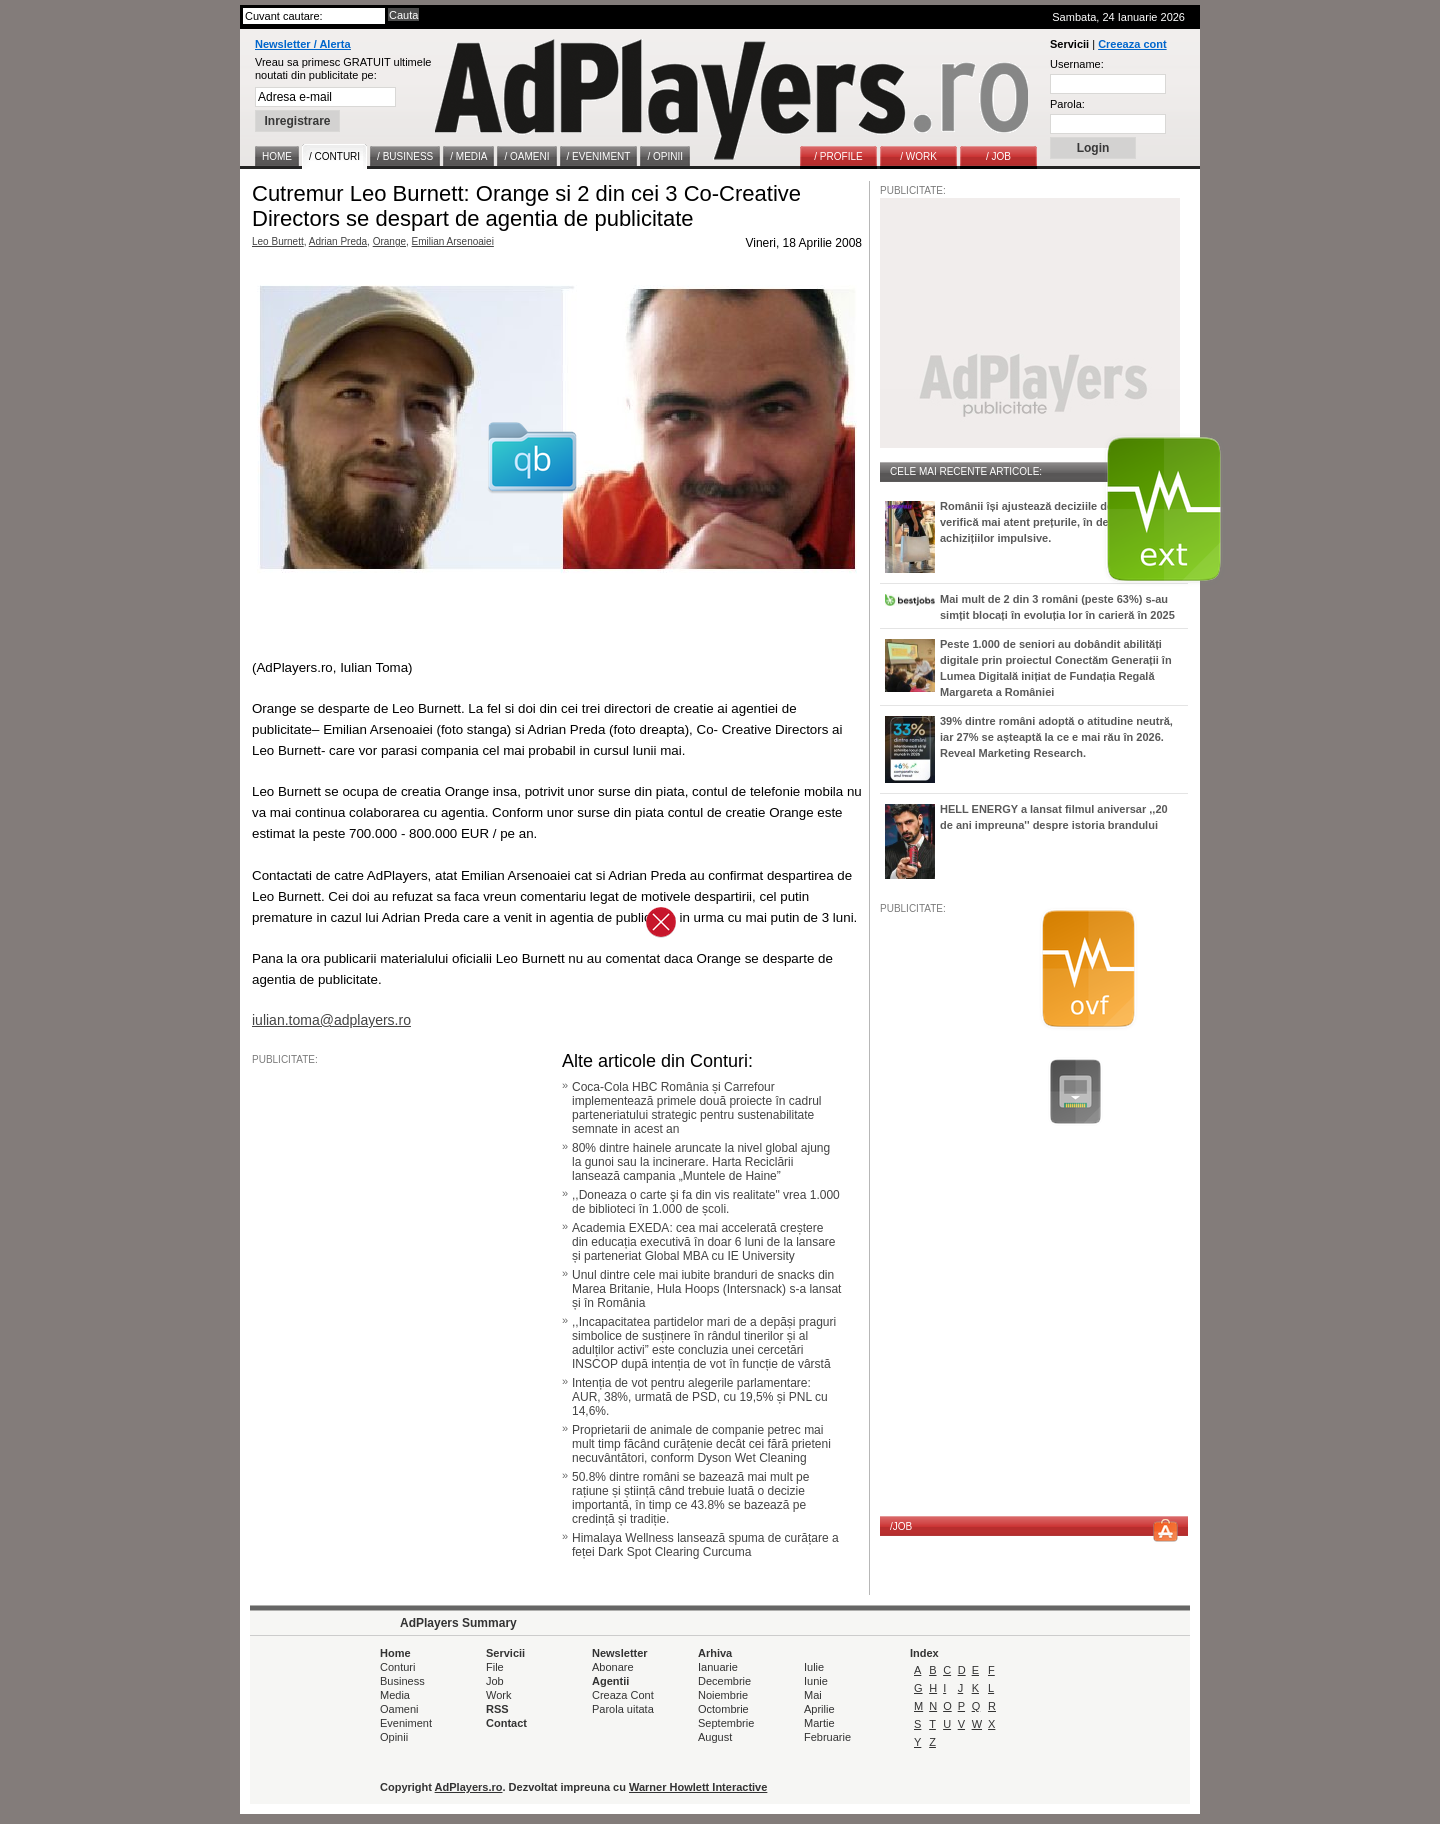 This screenshot has width=1440, height=1824. Describe the element at coordinates (532, 459) in the screenshot. I see `open qbittorrent downloads folder` at that location.